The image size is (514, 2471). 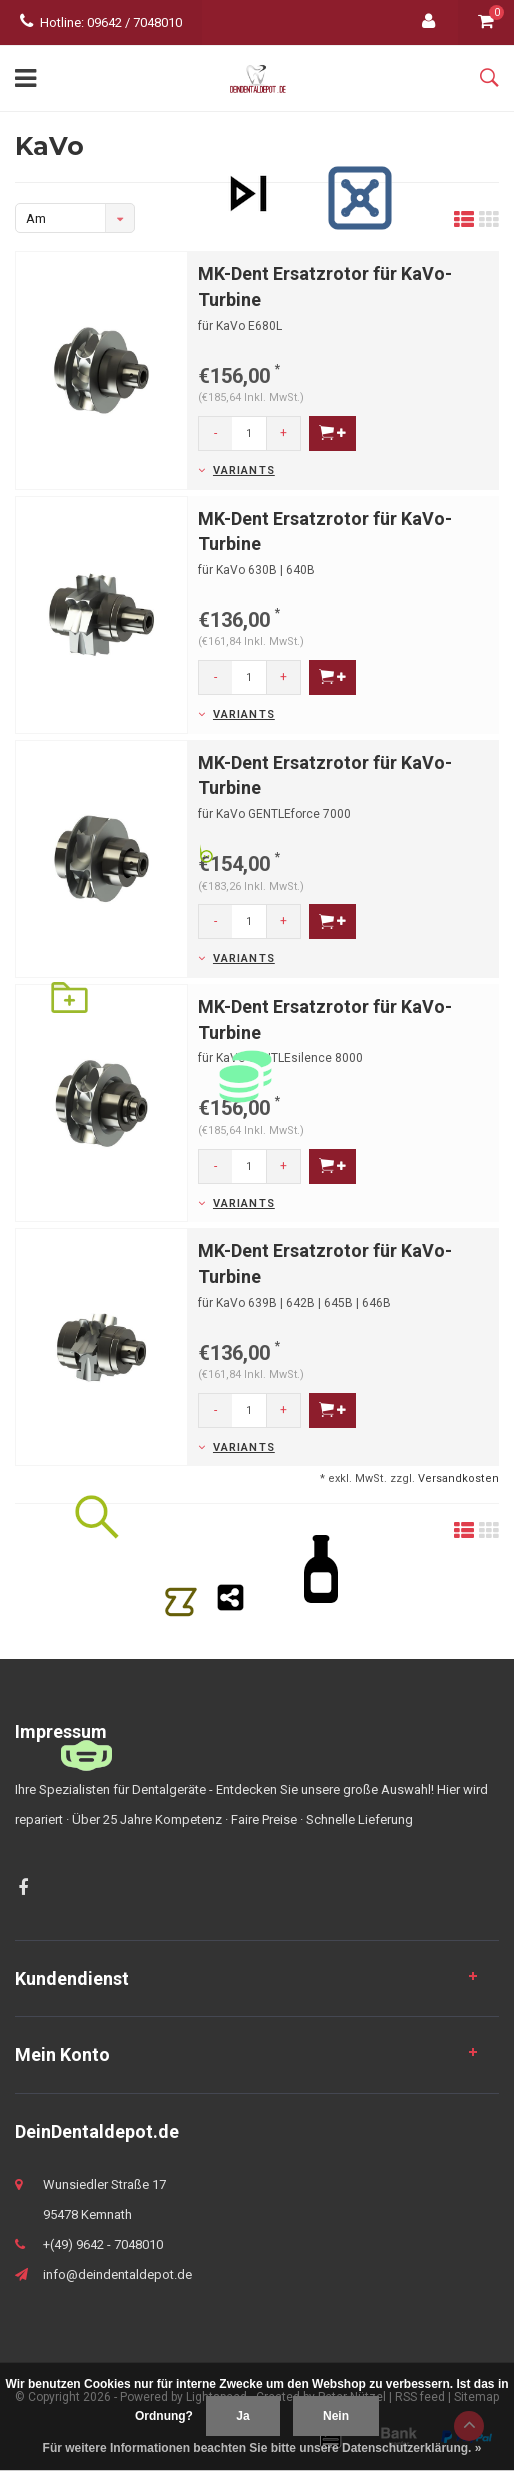 I want to click on nimblr brand logo, so click(x=206, y=853).